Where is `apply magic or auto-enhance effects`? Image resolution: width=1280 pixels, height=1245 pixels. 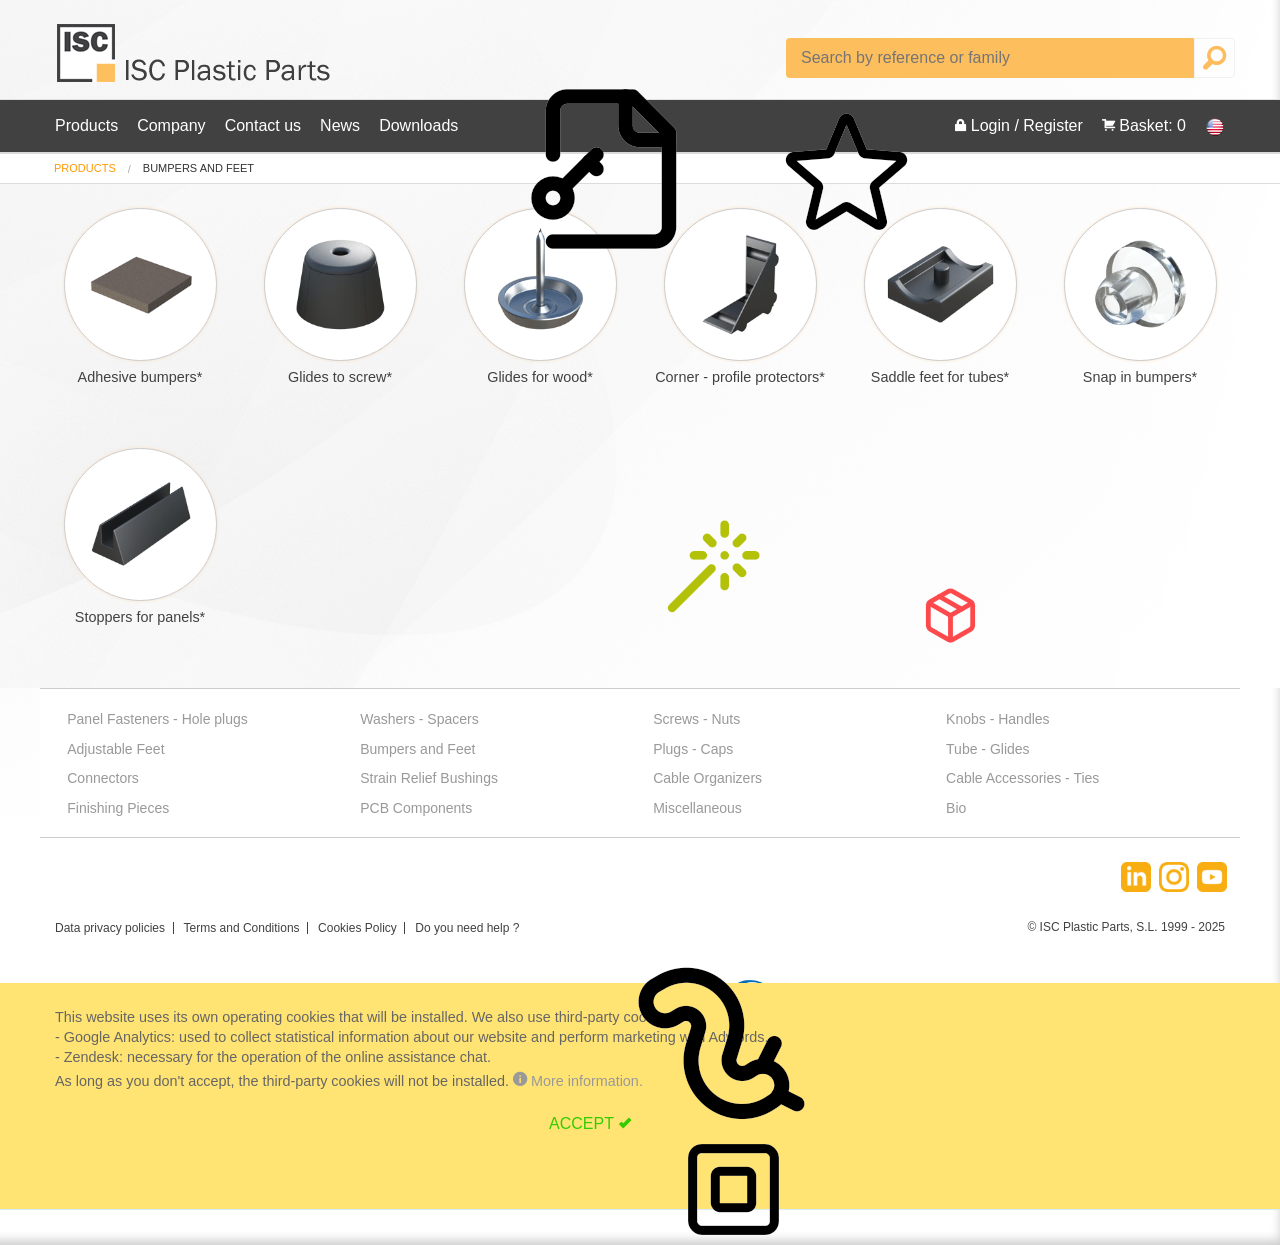 apply magic or auto-enhance effects is located at coordinates (711, 568).